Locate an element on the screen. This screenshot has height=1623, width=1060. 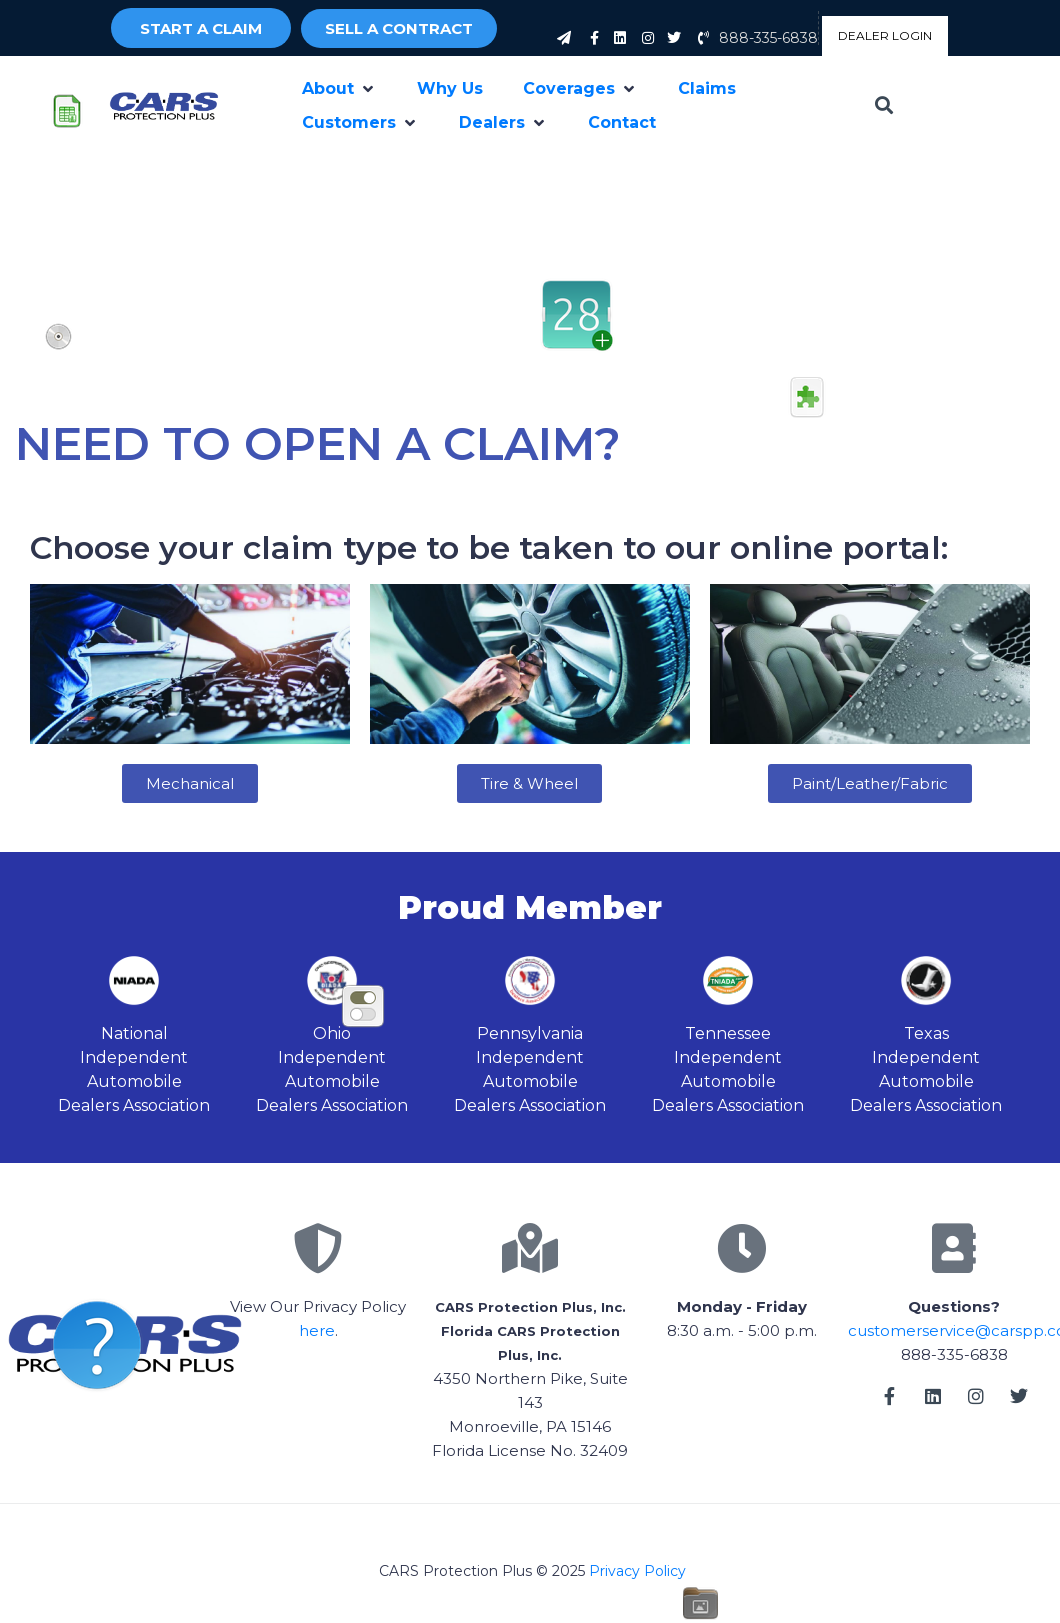
open your pictures folder is located at coordinates (700, 1602).